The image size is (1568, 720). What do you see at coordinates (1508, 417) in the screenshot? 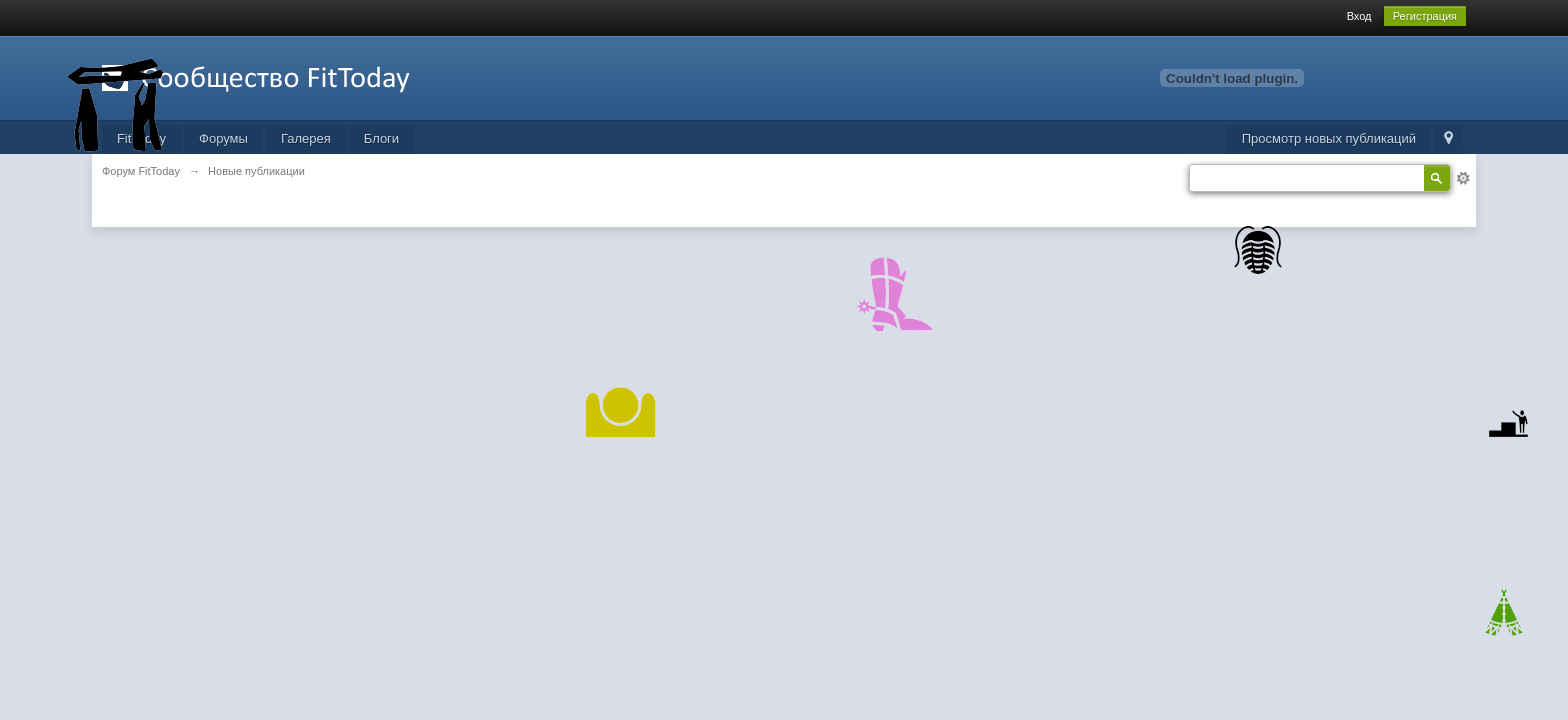
I see `indicates third place ranking or bronze medal status` at bounding box center [1508, 417].